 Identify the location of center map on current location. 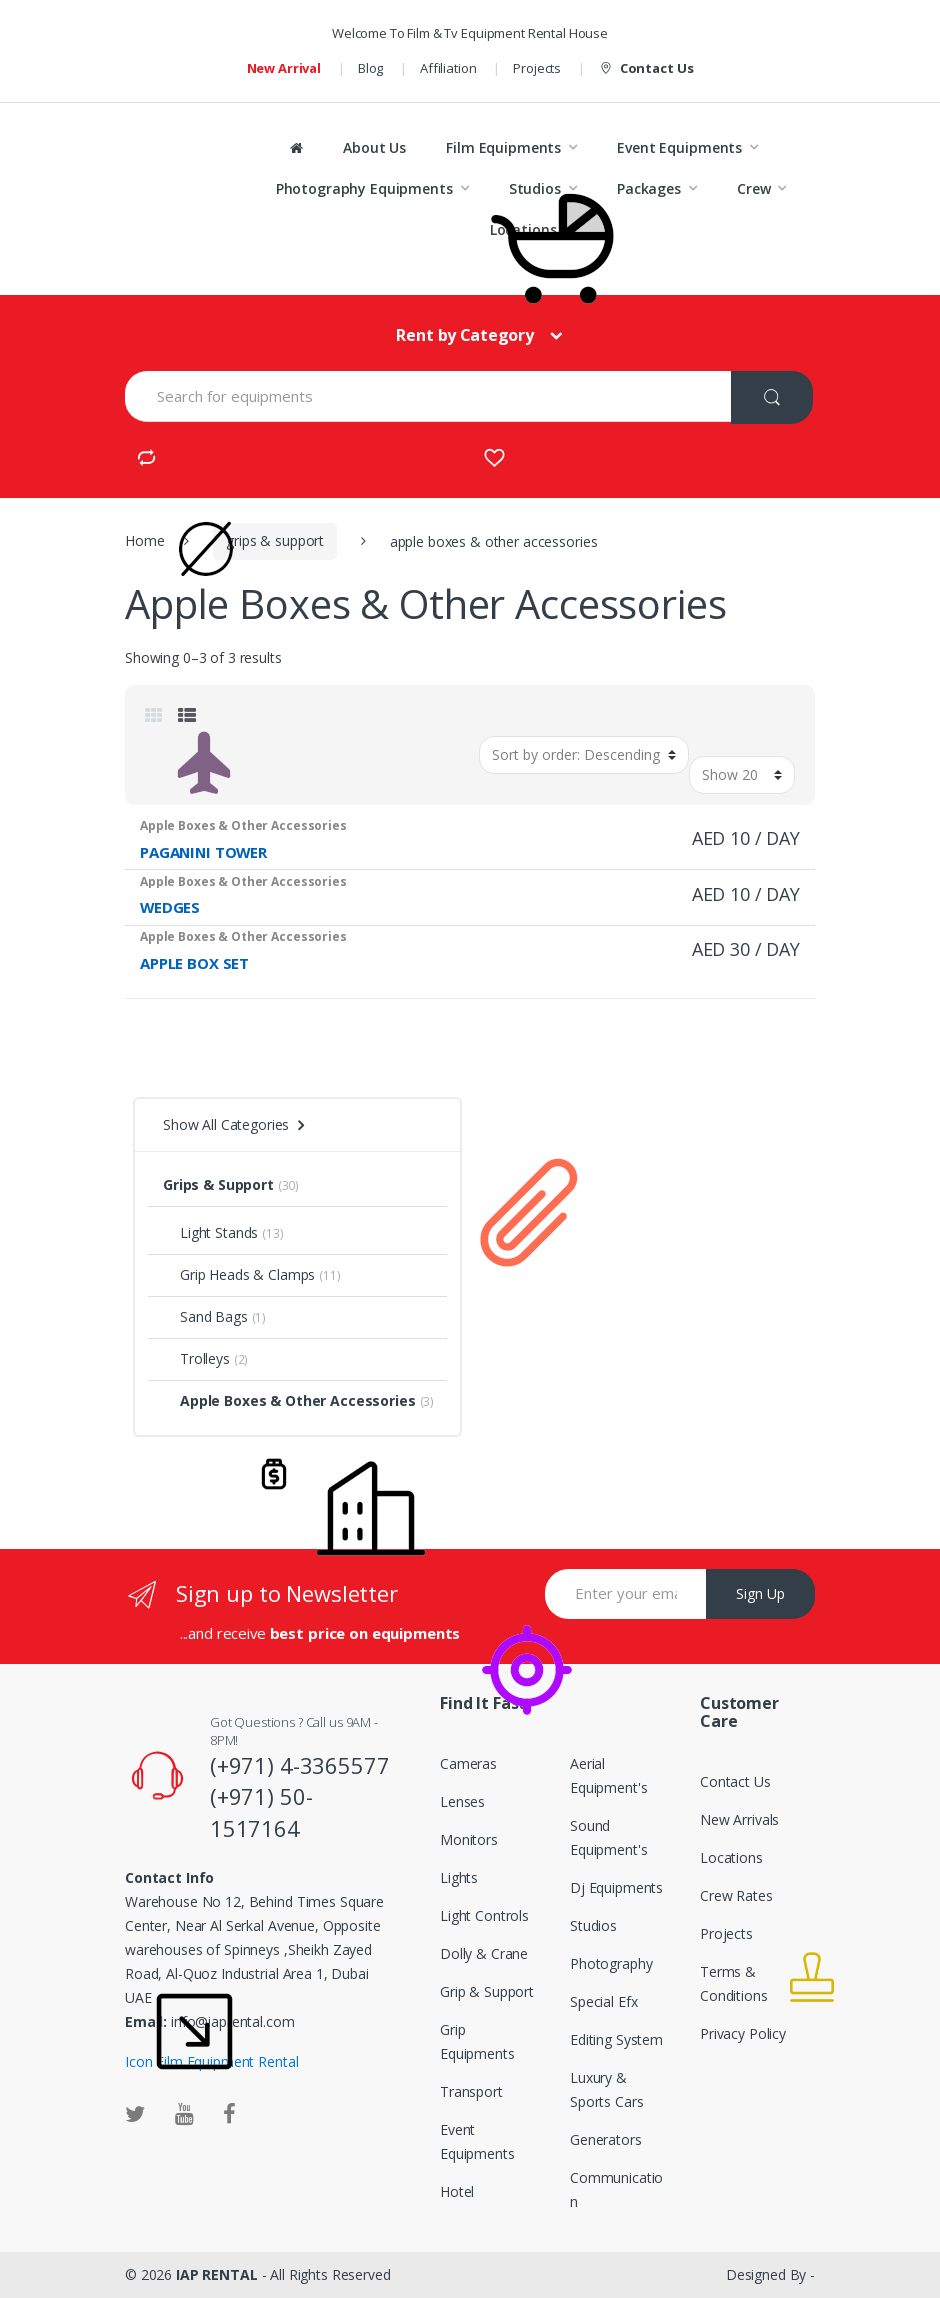
(527, 1670).